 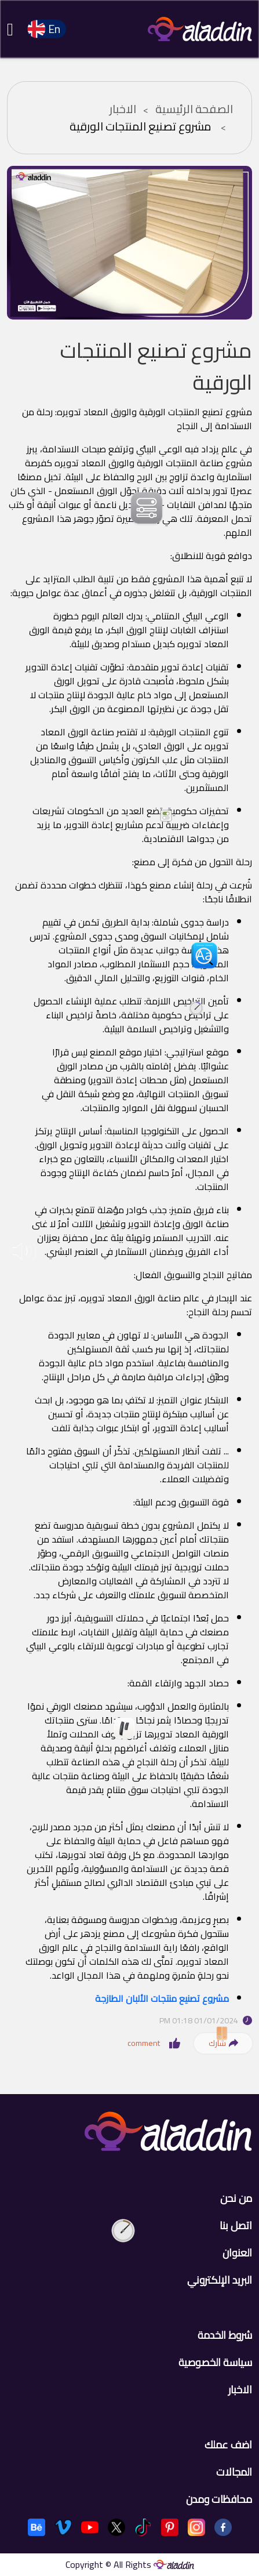 I want to click on open eudic dictionary app, so click(x=204, y=955).